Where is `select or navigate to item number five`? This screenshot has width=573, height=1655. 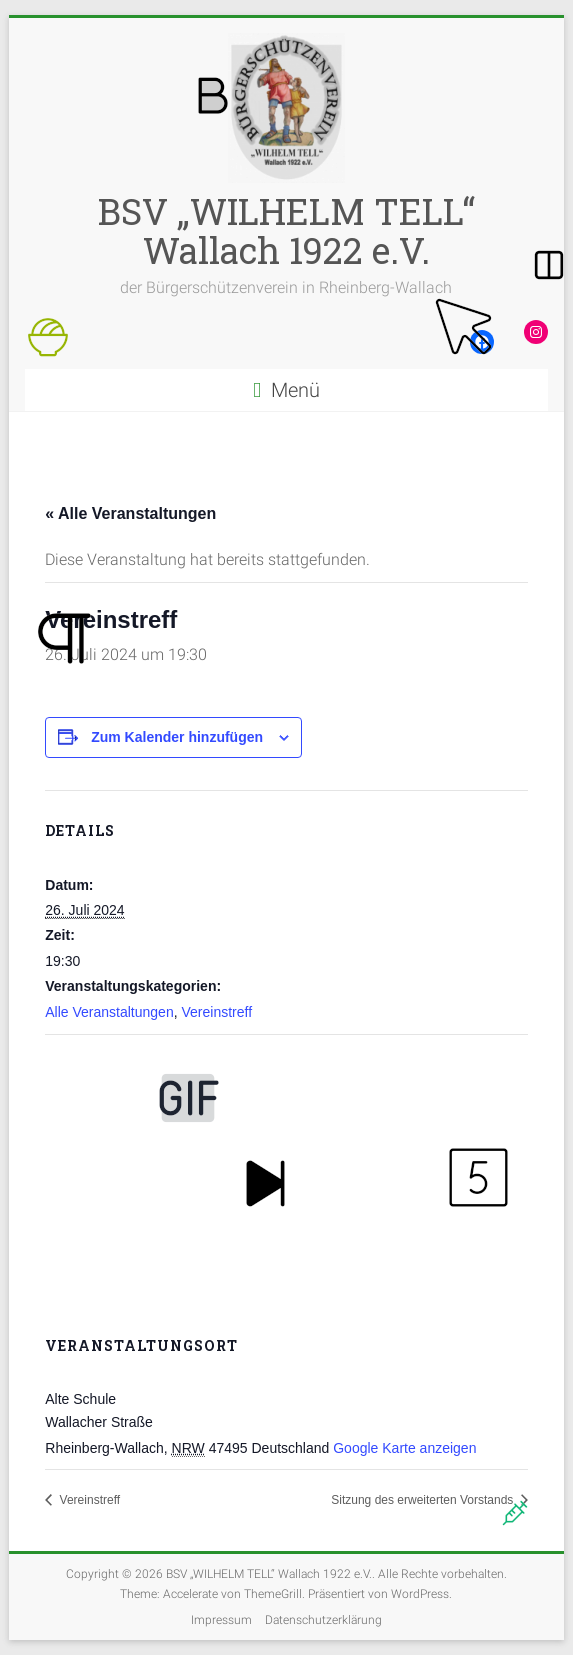
select or navigate to item number five is located at coordinates (478, 1177).